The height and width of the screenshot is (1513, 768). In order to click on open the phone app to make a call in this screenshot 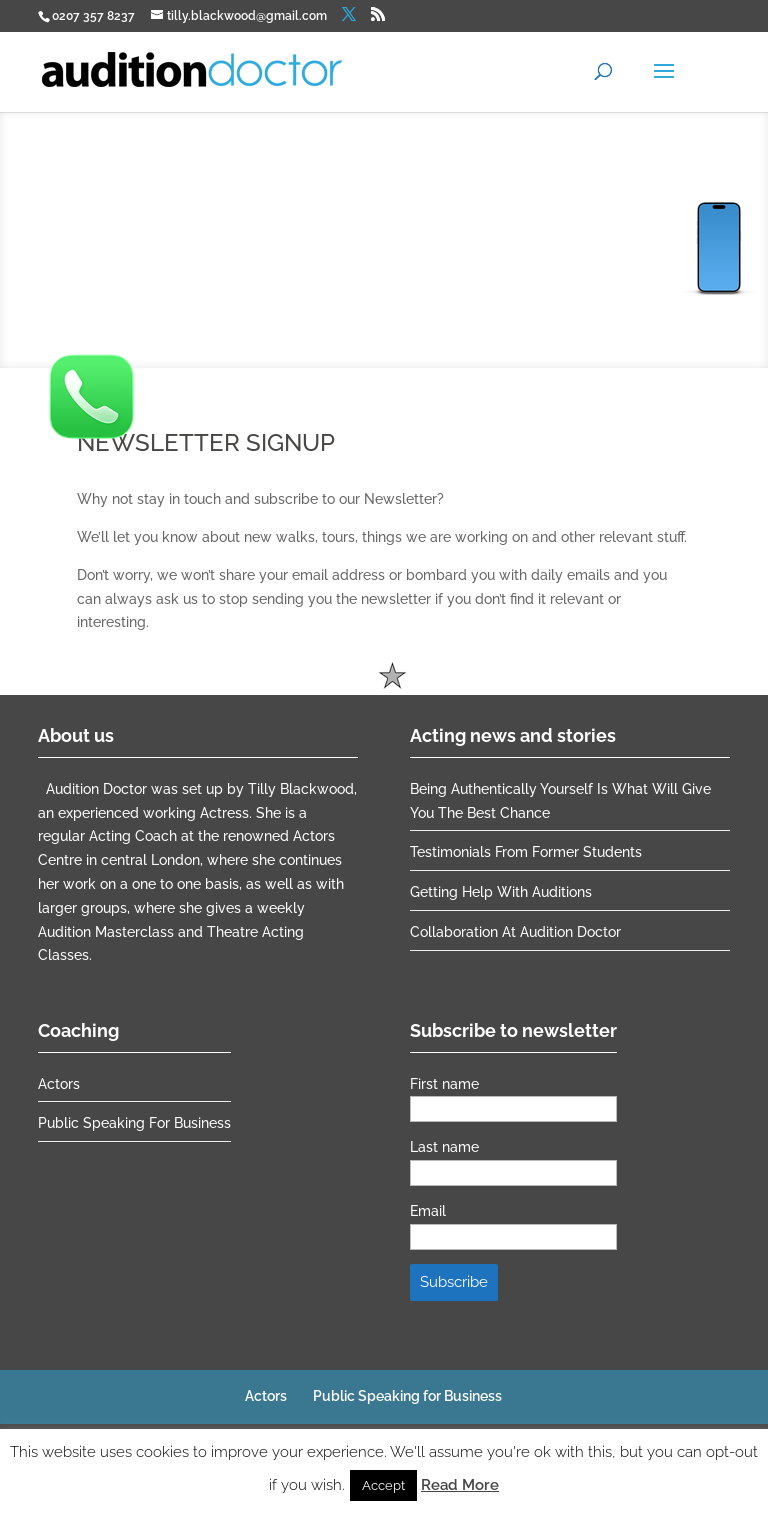, I will do `click(91, 396)`.